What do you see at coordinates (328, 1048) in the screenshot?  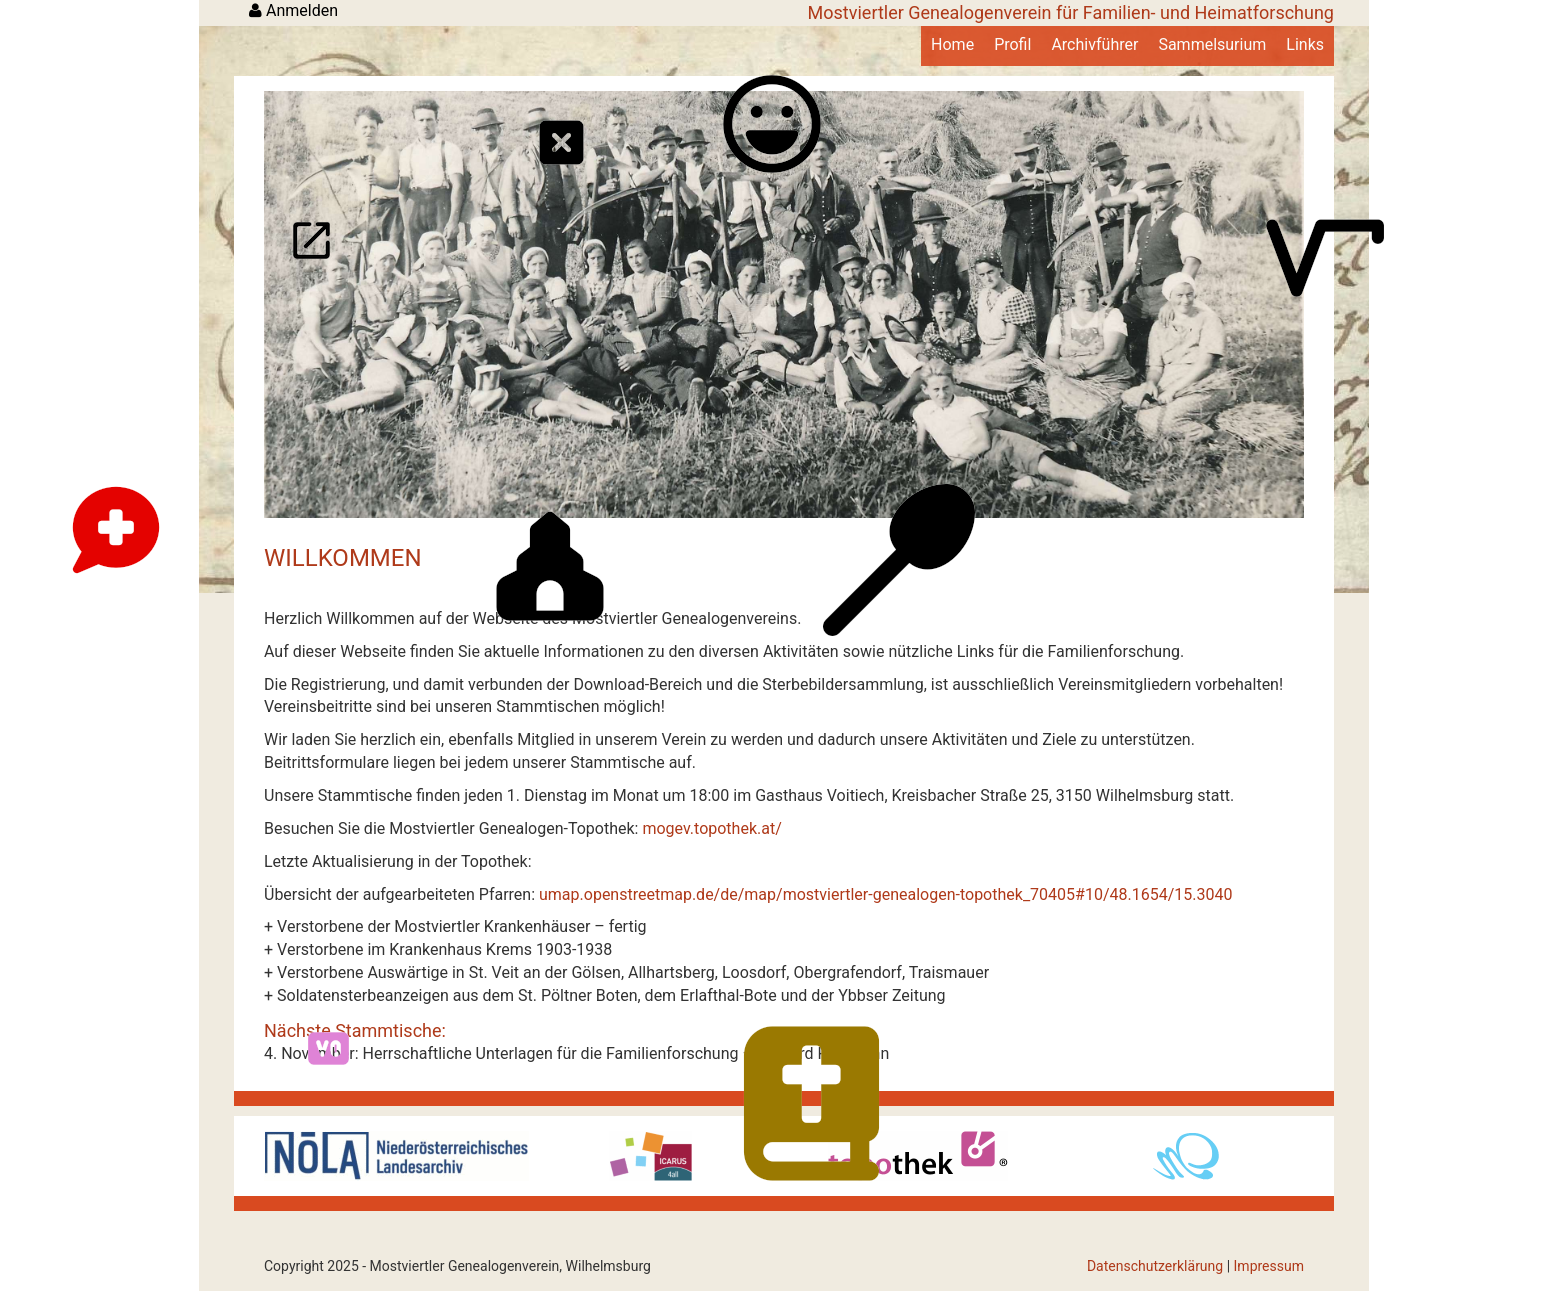 I see `enable voiceover accessibility feature` at bounding box center [328, 1048].